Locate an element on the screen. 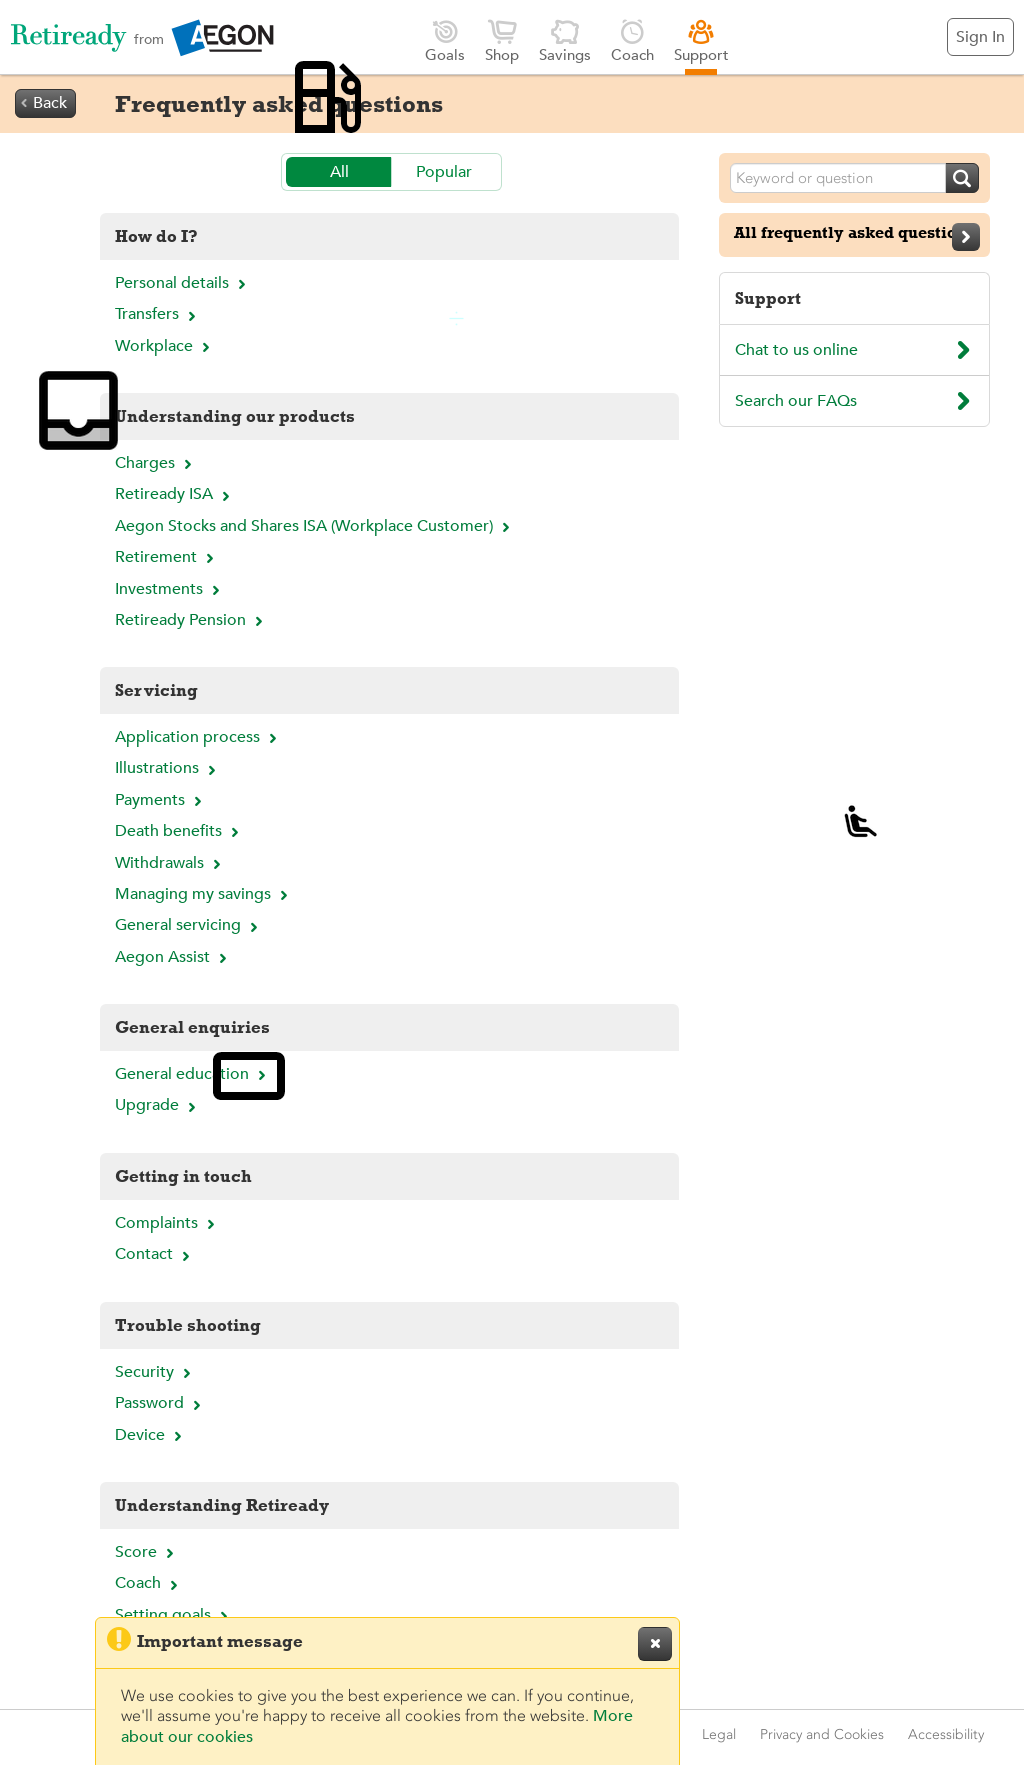 This screenshot has width=1024, height=1765. select extra legroom or recline seating is located at coordinates (861, 822).